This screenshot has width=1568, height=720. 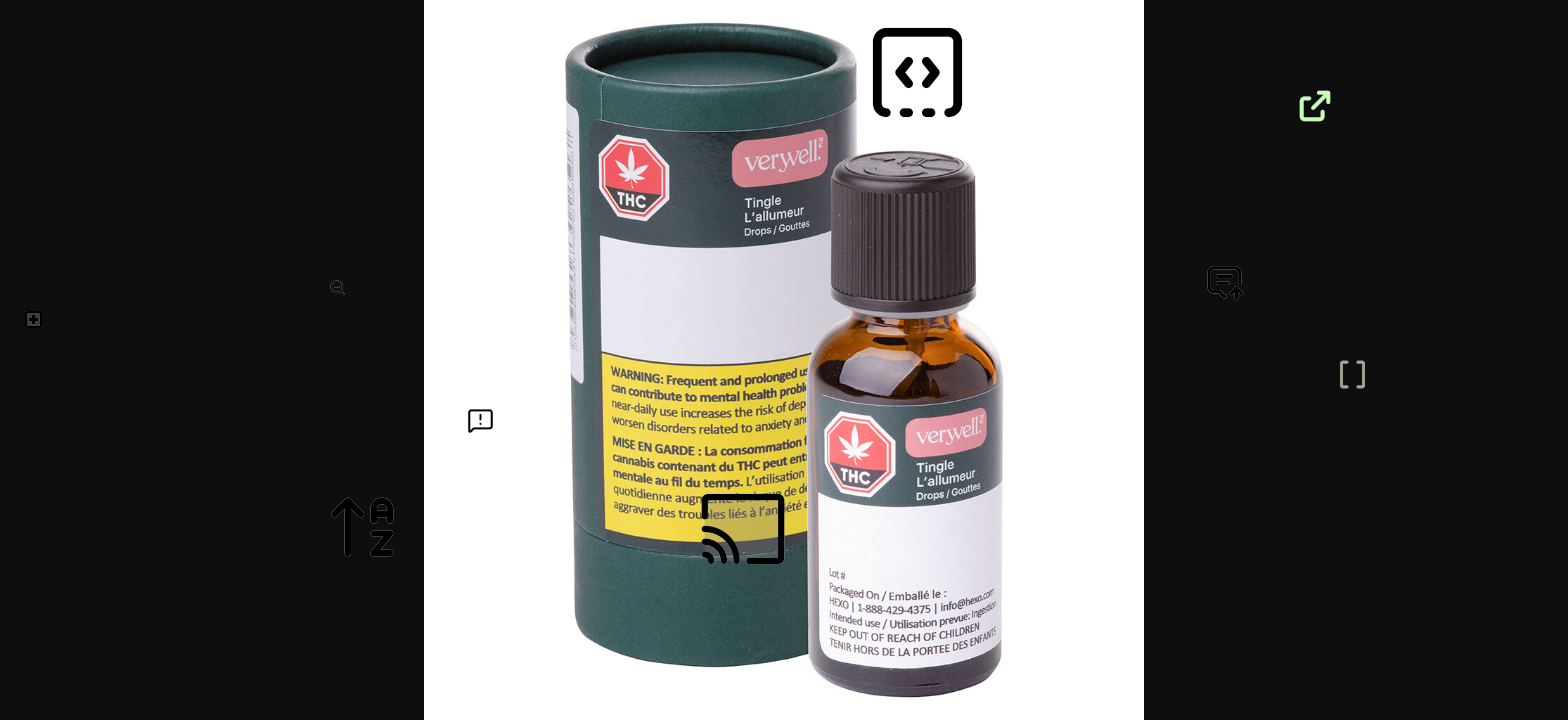 I want to click on cast your screen to another device, so click(x=743, y=529).